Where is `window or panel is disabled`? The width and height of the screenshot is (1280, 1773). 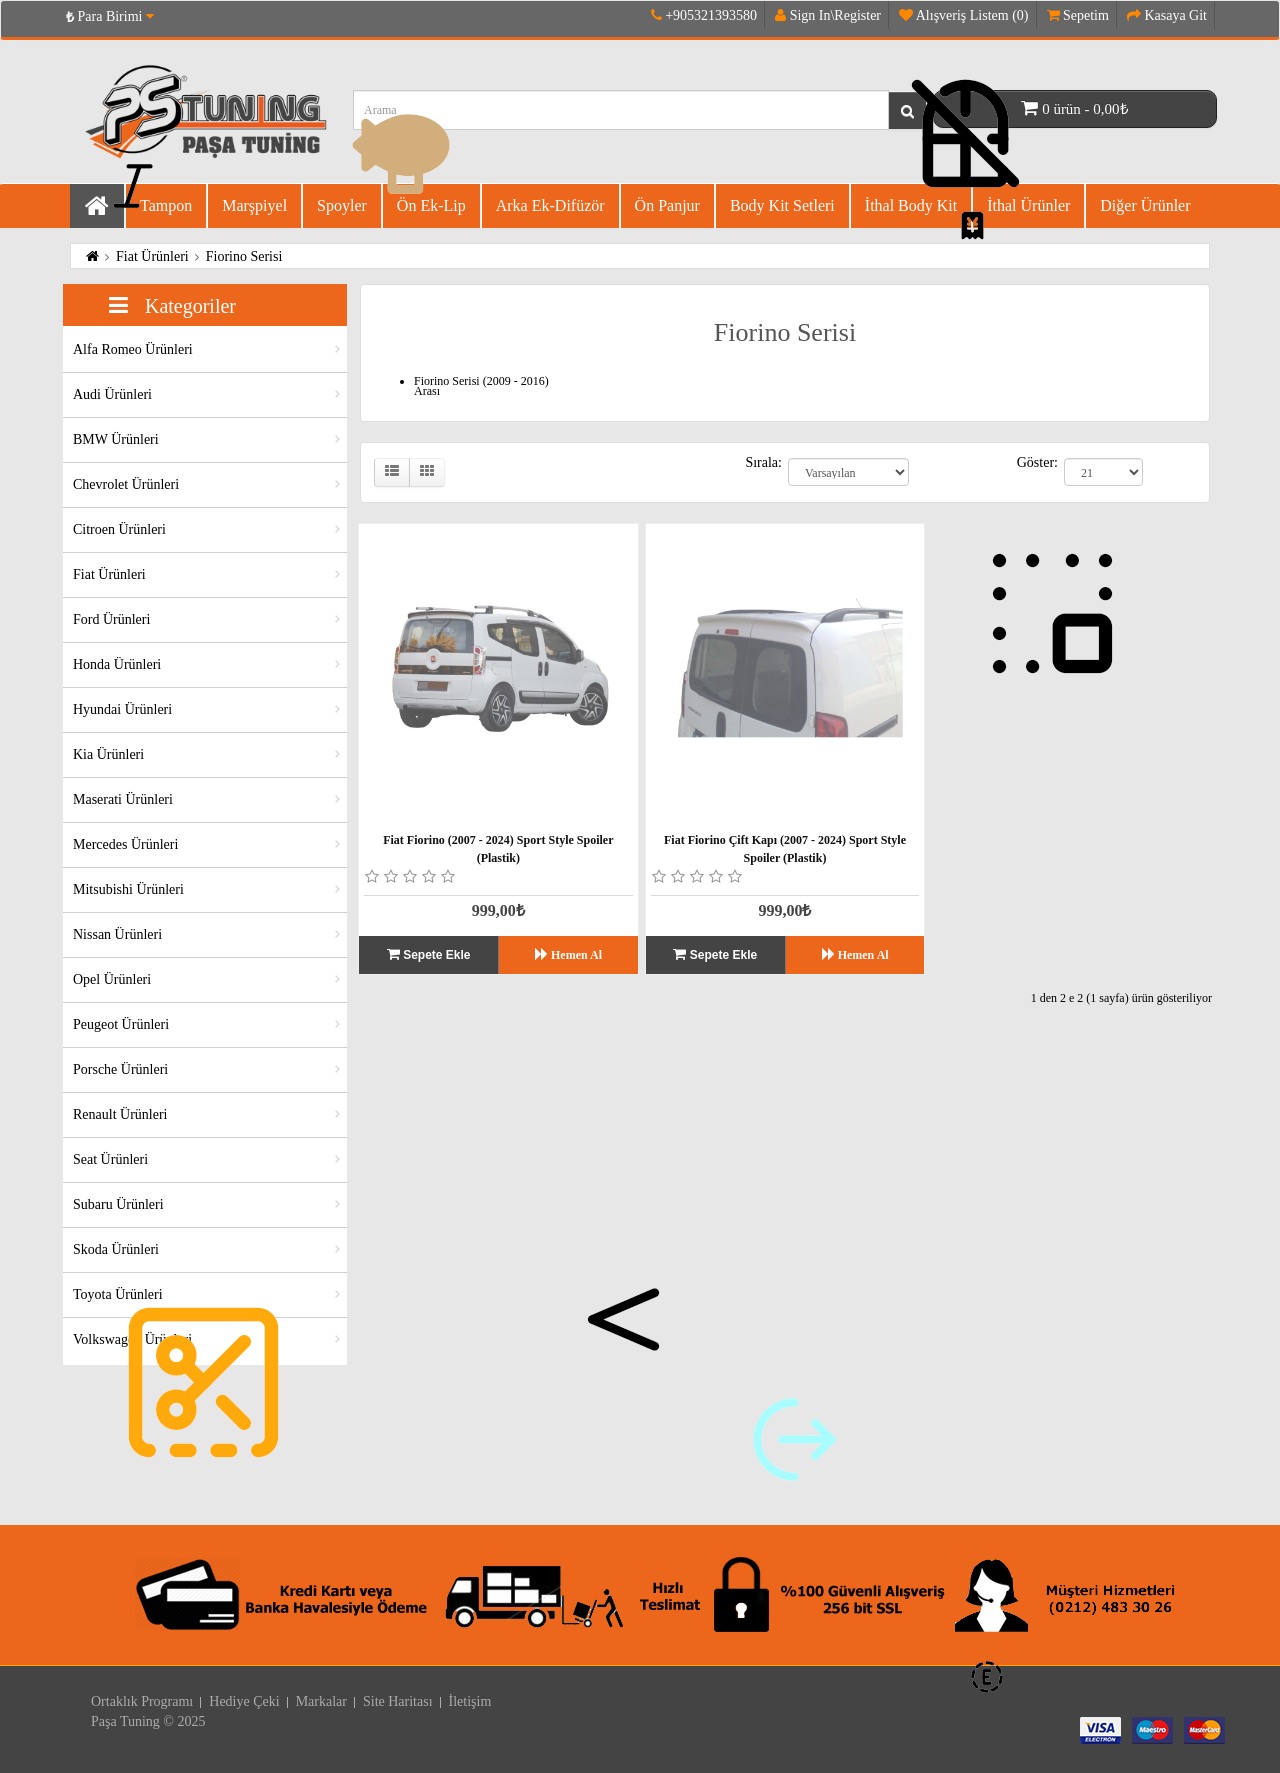 window or panel is disabled is located at coordinates (965, 133).